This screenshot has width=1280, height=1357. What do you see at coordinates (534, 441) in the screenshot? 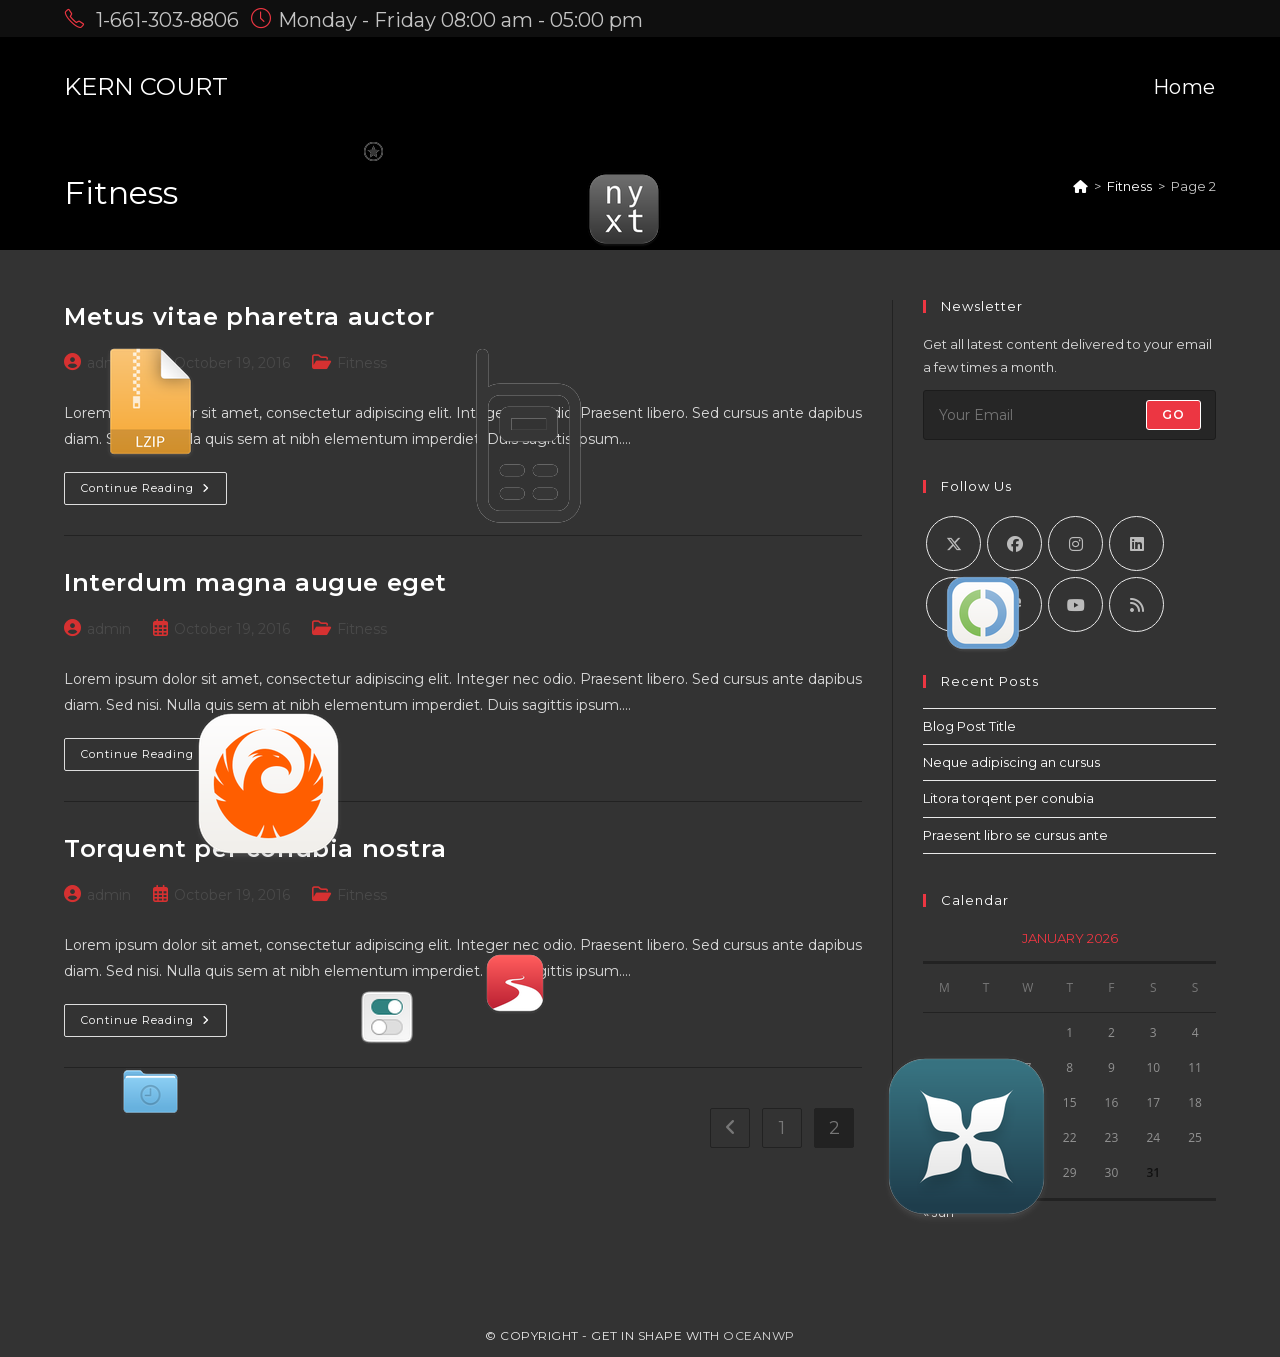
I see `call using a landline or desk phone` at bounding box center [534, 441].